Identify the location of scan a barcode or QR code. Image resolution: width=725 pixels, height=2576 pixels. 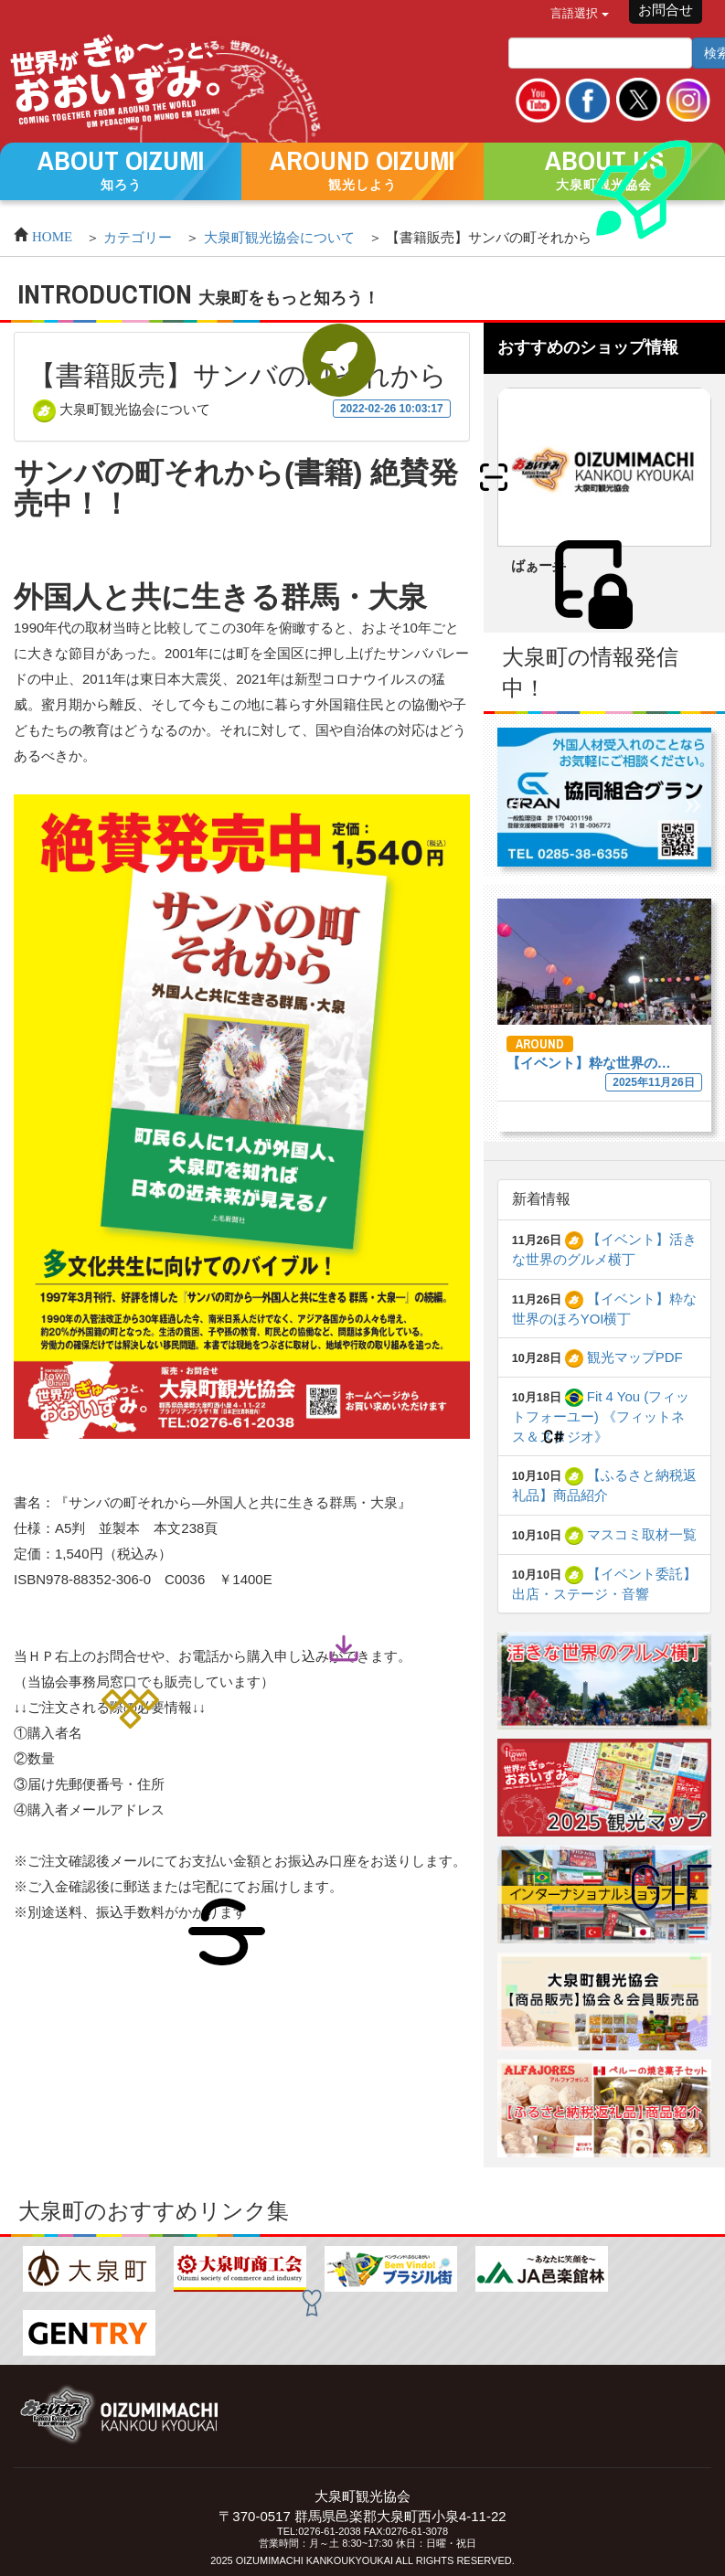
(494, 477).